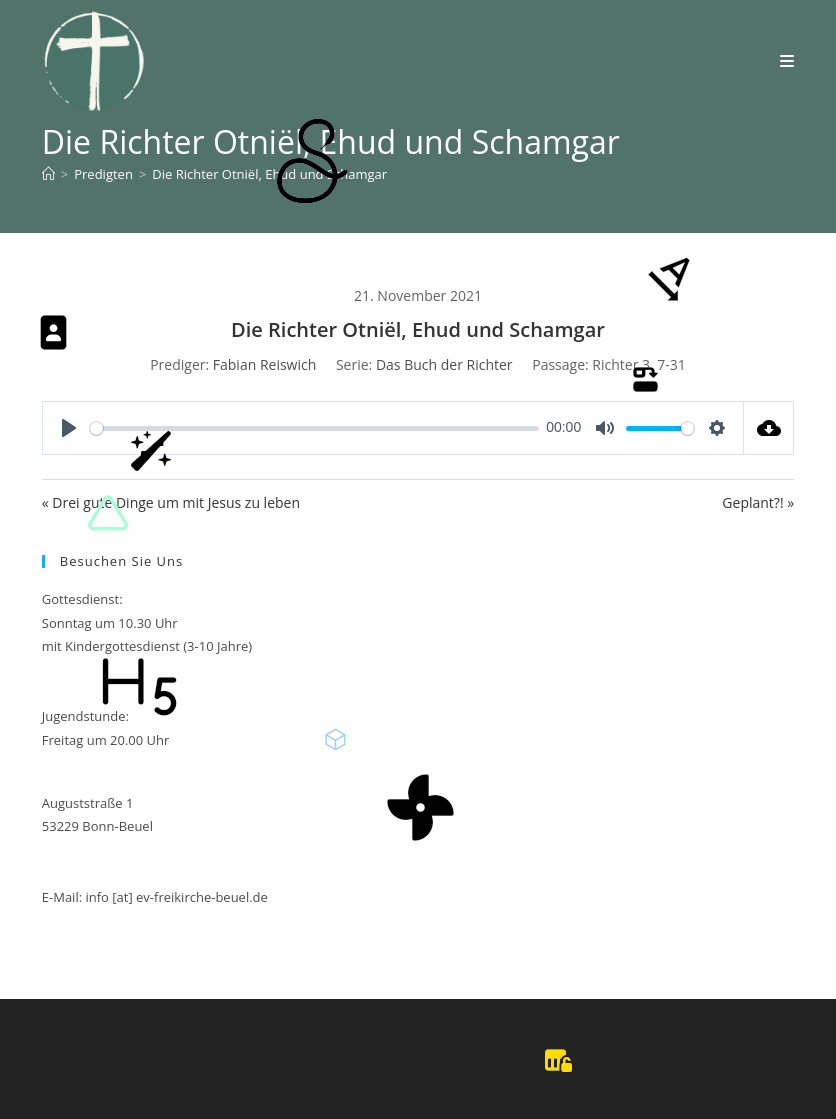  I want to click on view 3D model or object, so click(335, 739).